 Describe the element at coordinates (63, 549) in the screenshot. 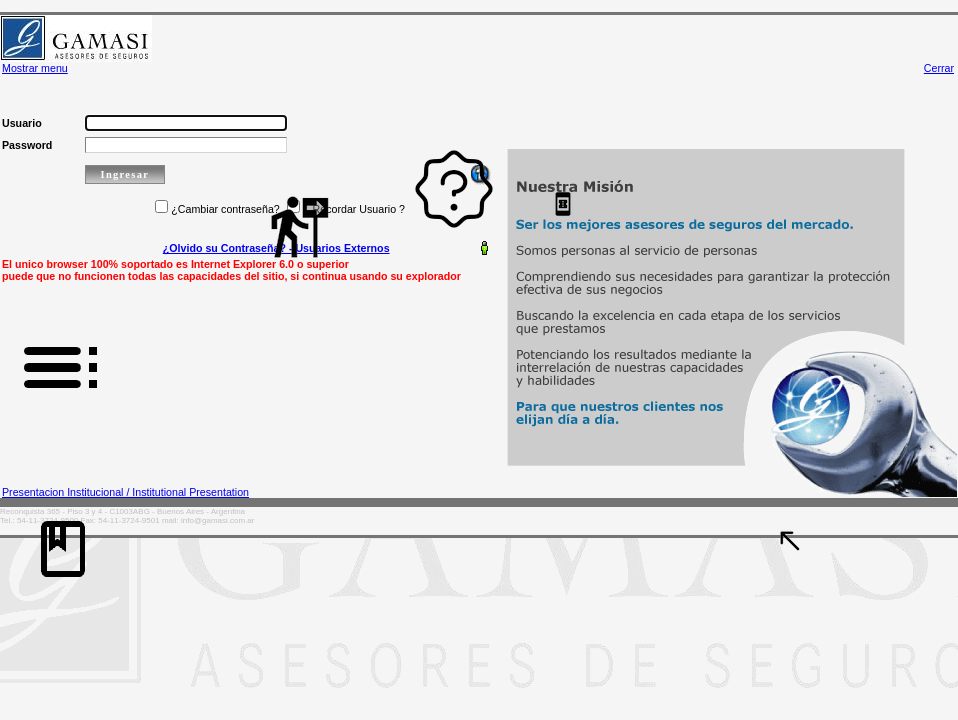

I see `open your library or reading list` at that location.